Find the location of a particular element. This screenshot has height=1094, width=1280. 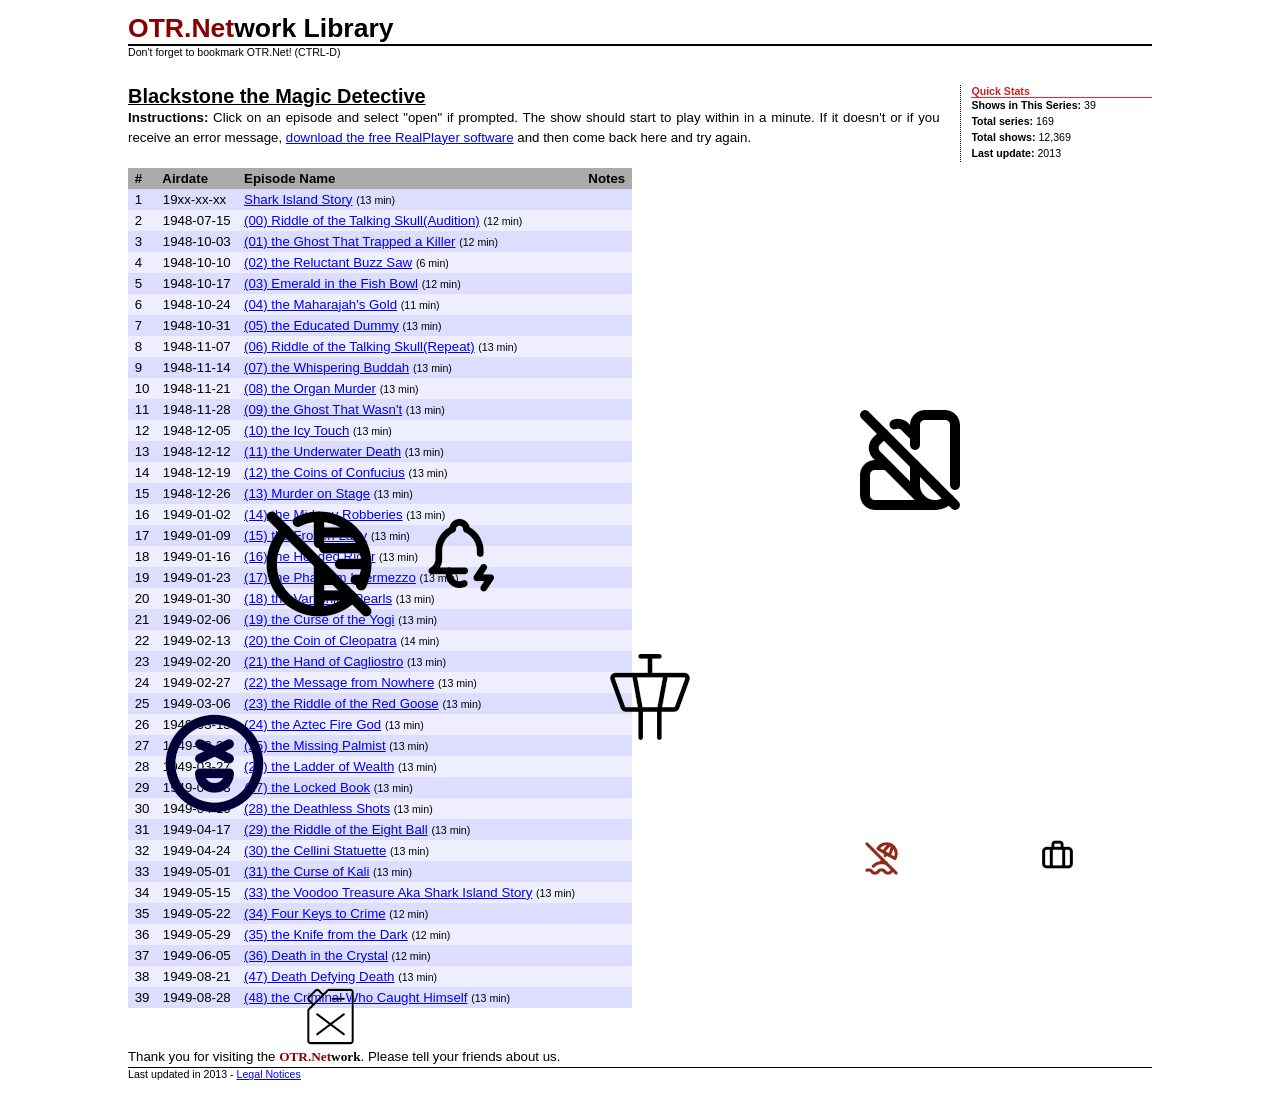

access work or business-related content is located at coordinates (1057, 854).